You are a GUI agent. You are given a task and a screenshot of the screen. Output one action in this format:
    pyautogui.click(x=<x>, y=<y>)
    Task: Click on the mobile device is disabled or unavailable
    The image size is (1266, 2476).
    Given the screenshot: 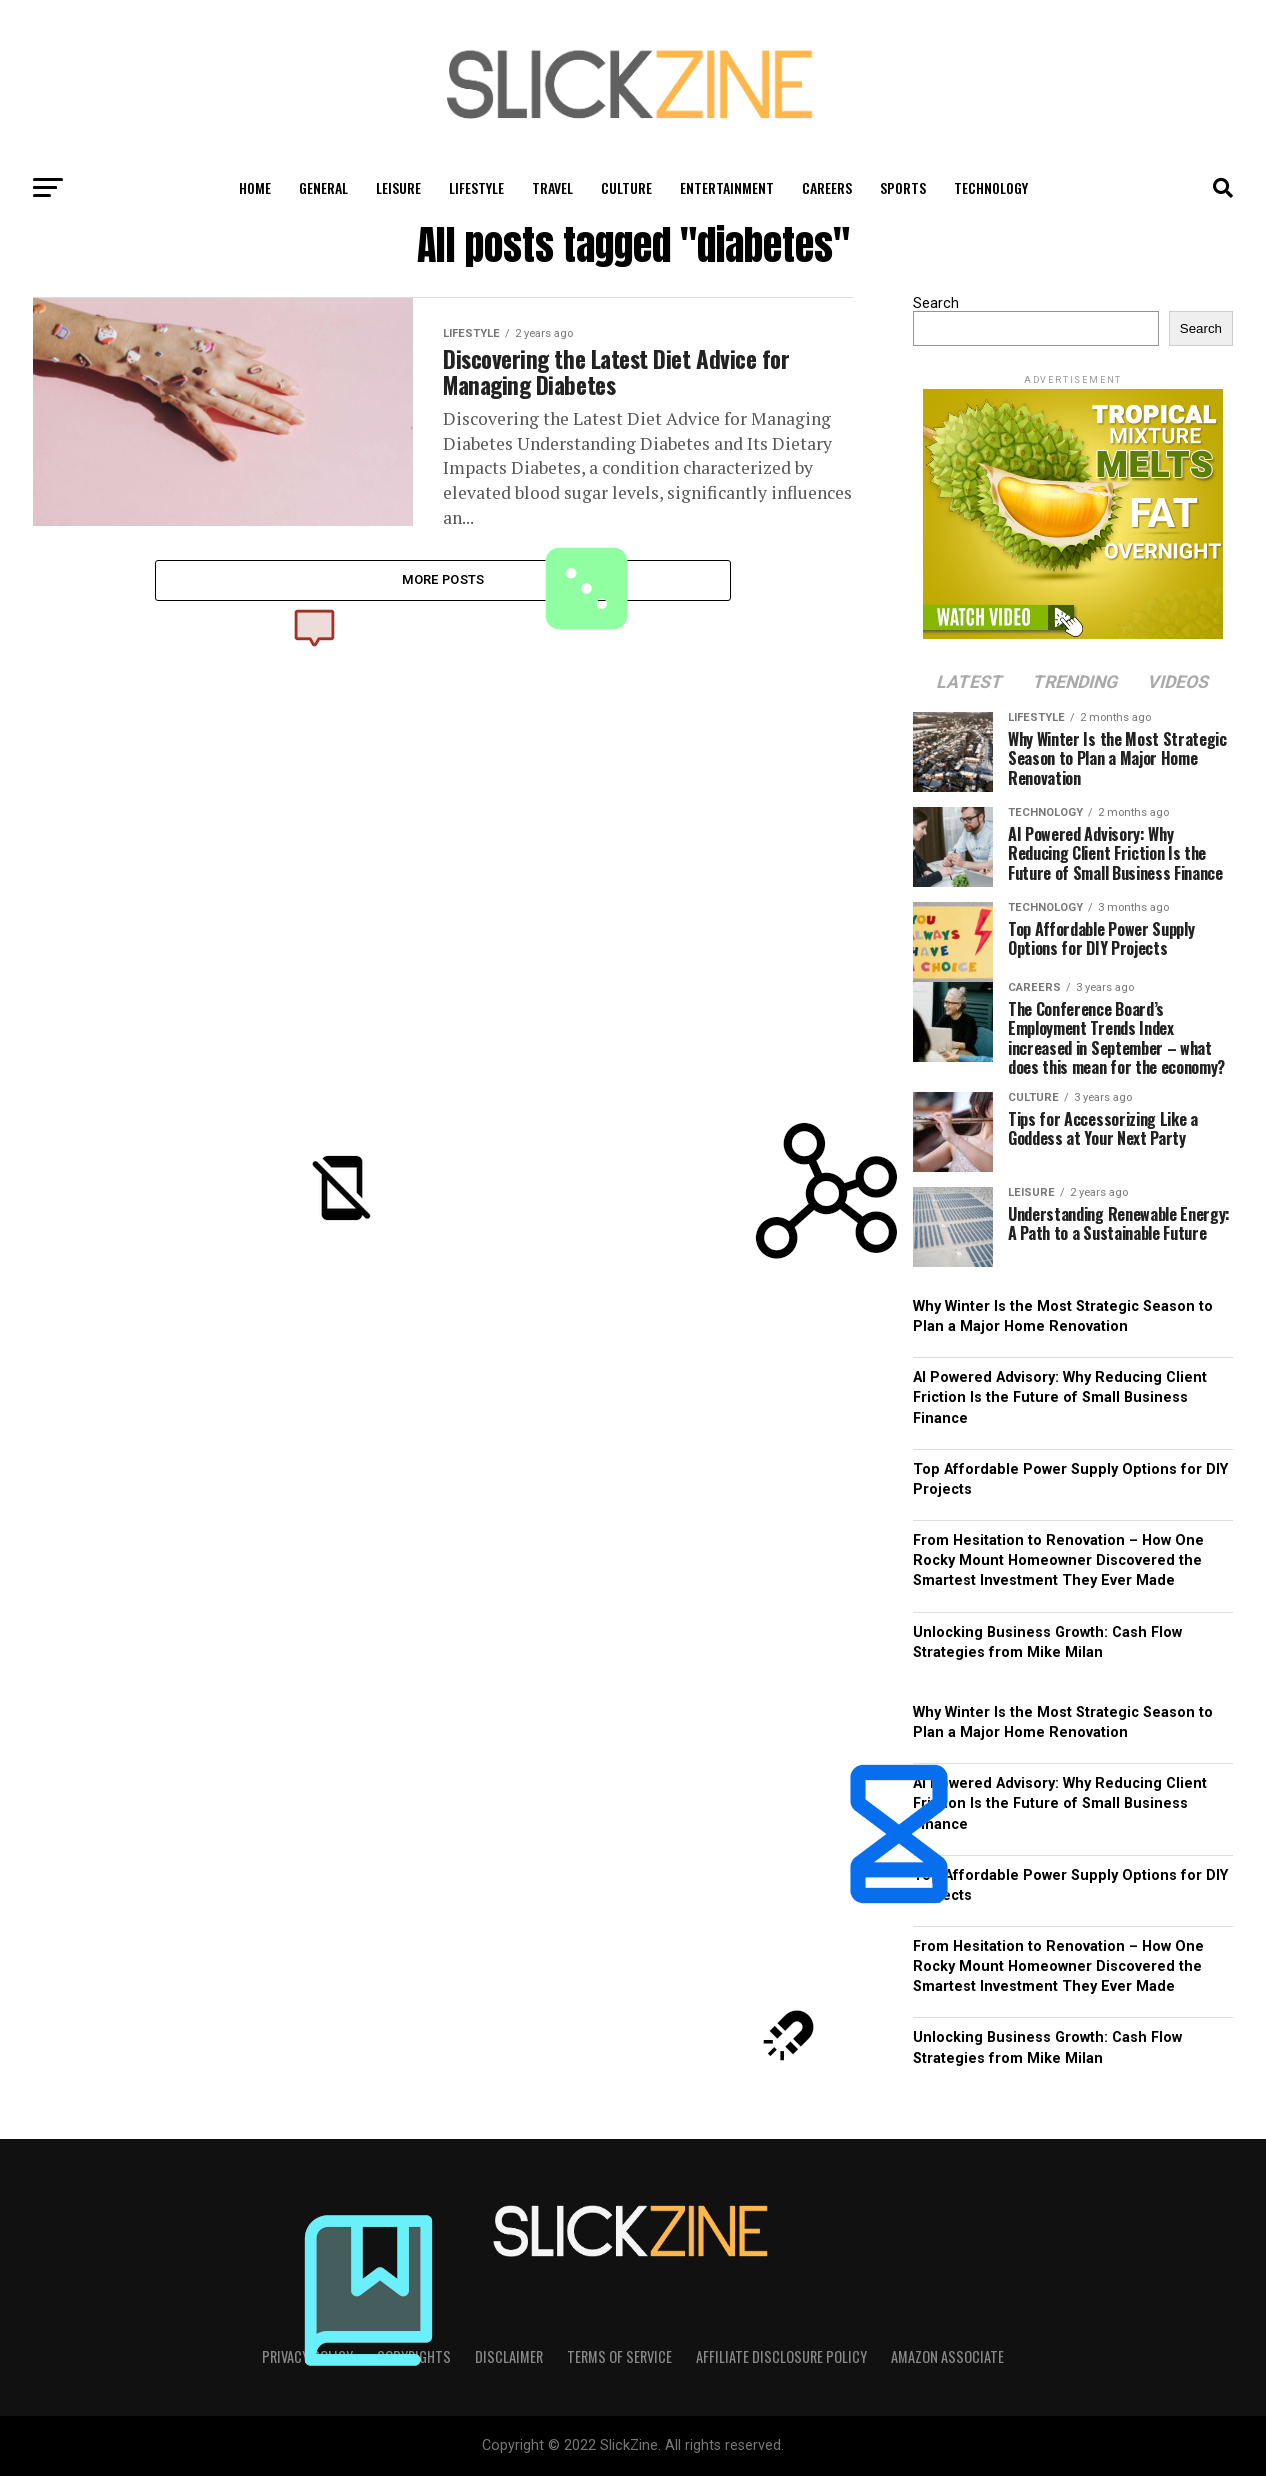 What is the action you would take?
    pyautogui.click(x=342, y=1188)
    